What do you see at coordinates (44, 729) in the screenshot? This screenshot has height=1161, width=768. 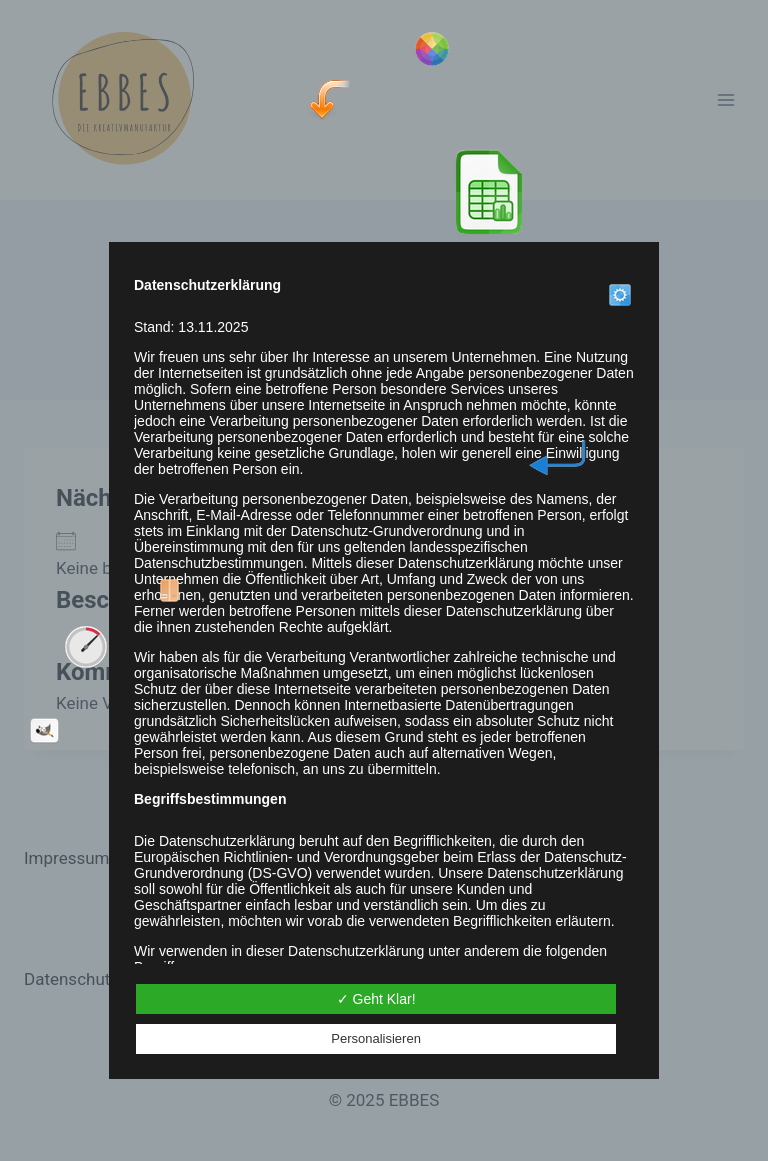 I see `open a GIMP project file` at bounding box center [44, 729].